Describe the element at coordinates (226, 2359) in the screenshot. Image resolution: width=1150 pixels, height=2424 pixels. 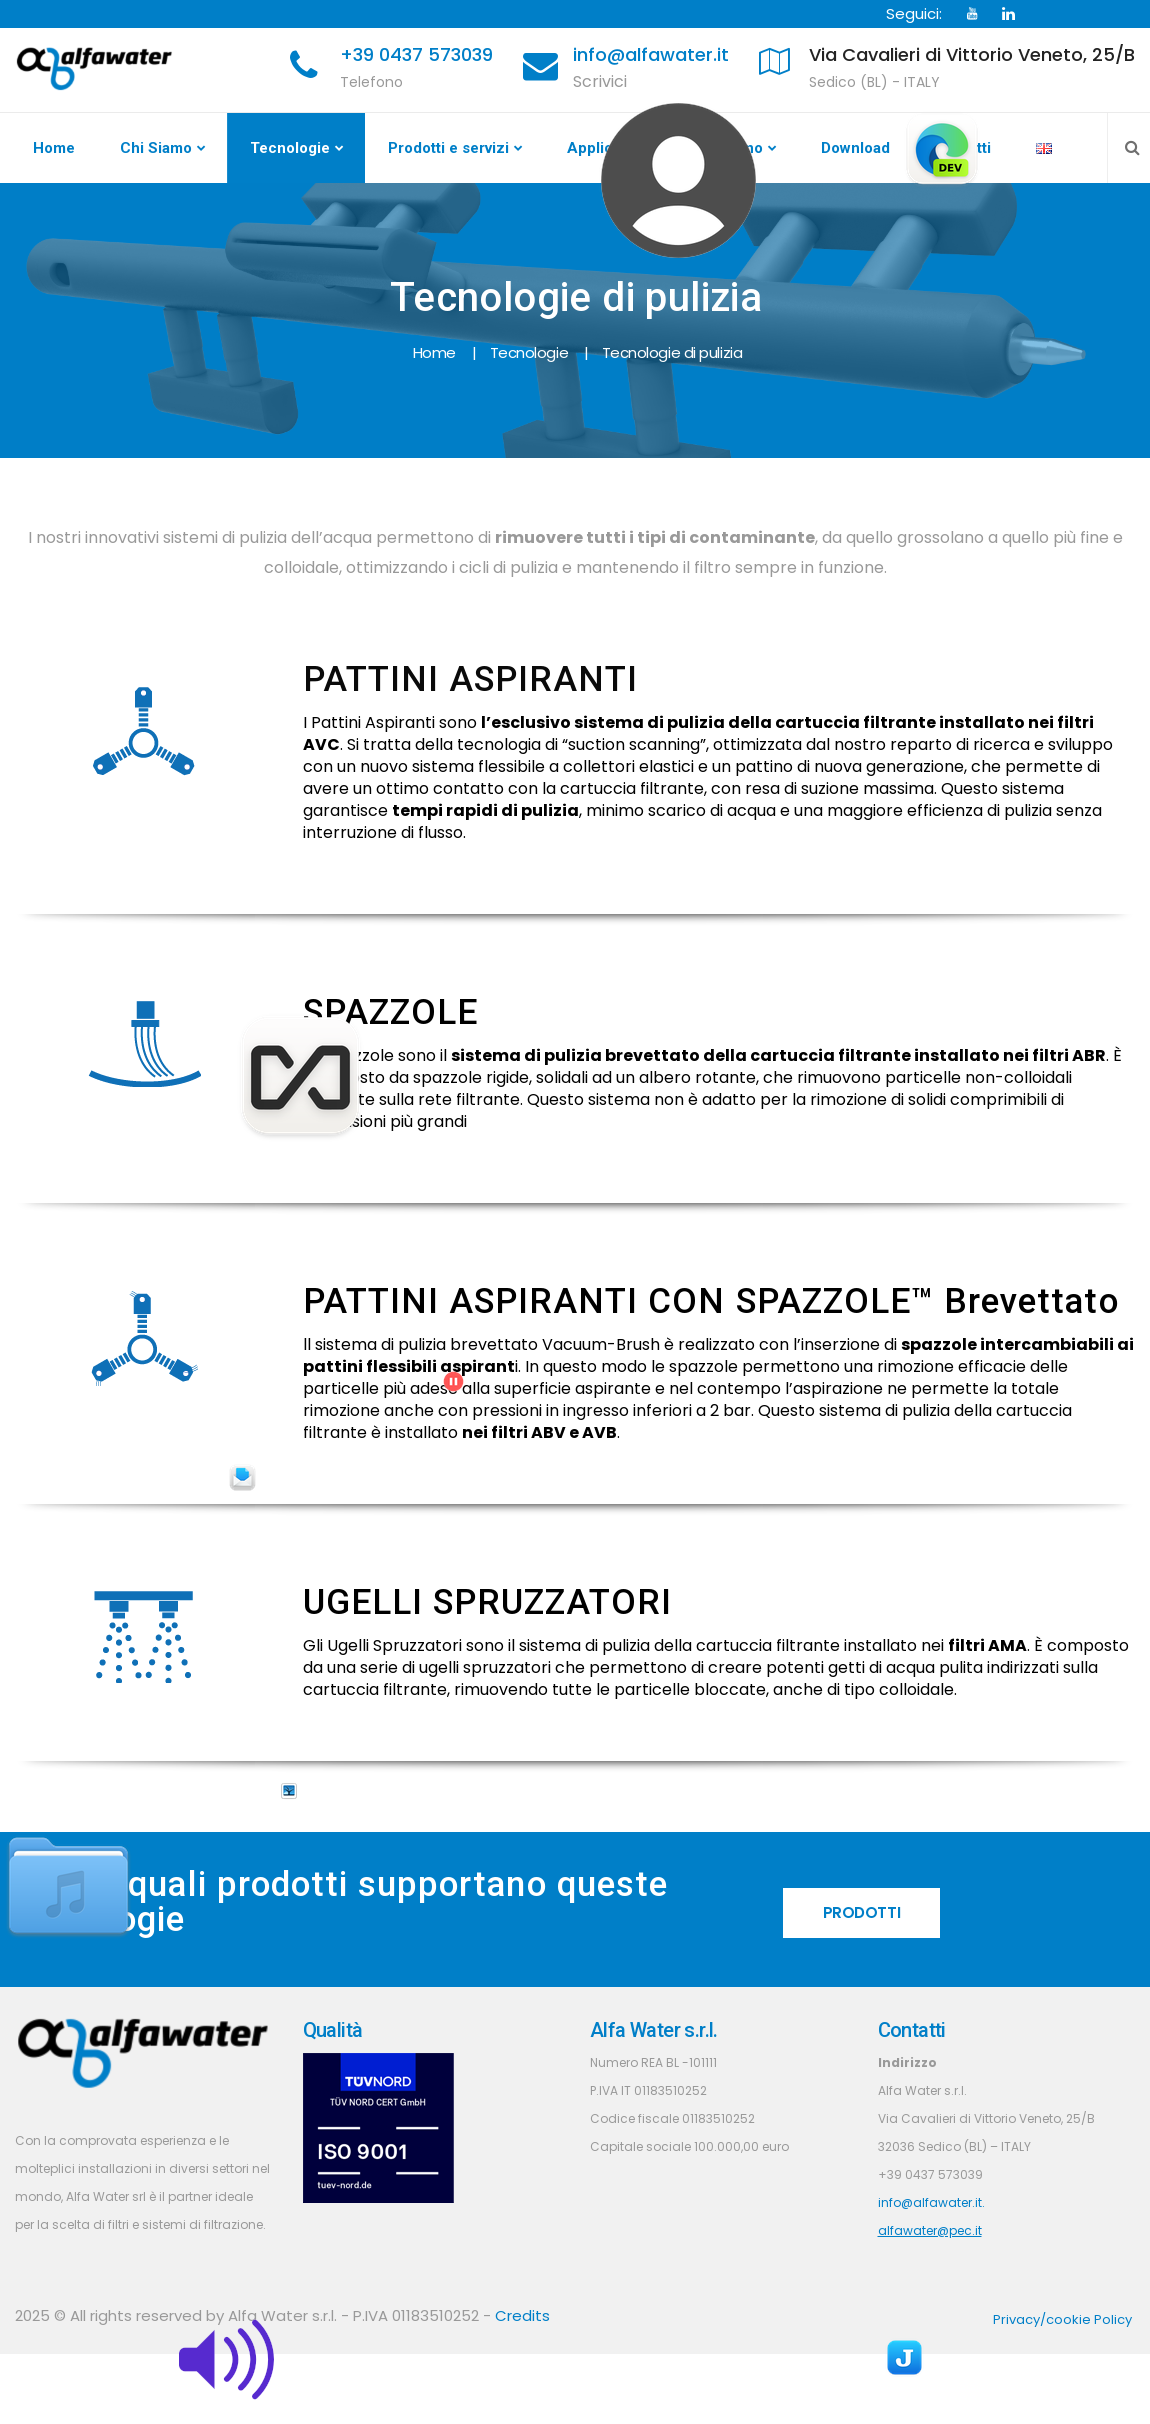
I see `adjust audio volume settings` at that location.